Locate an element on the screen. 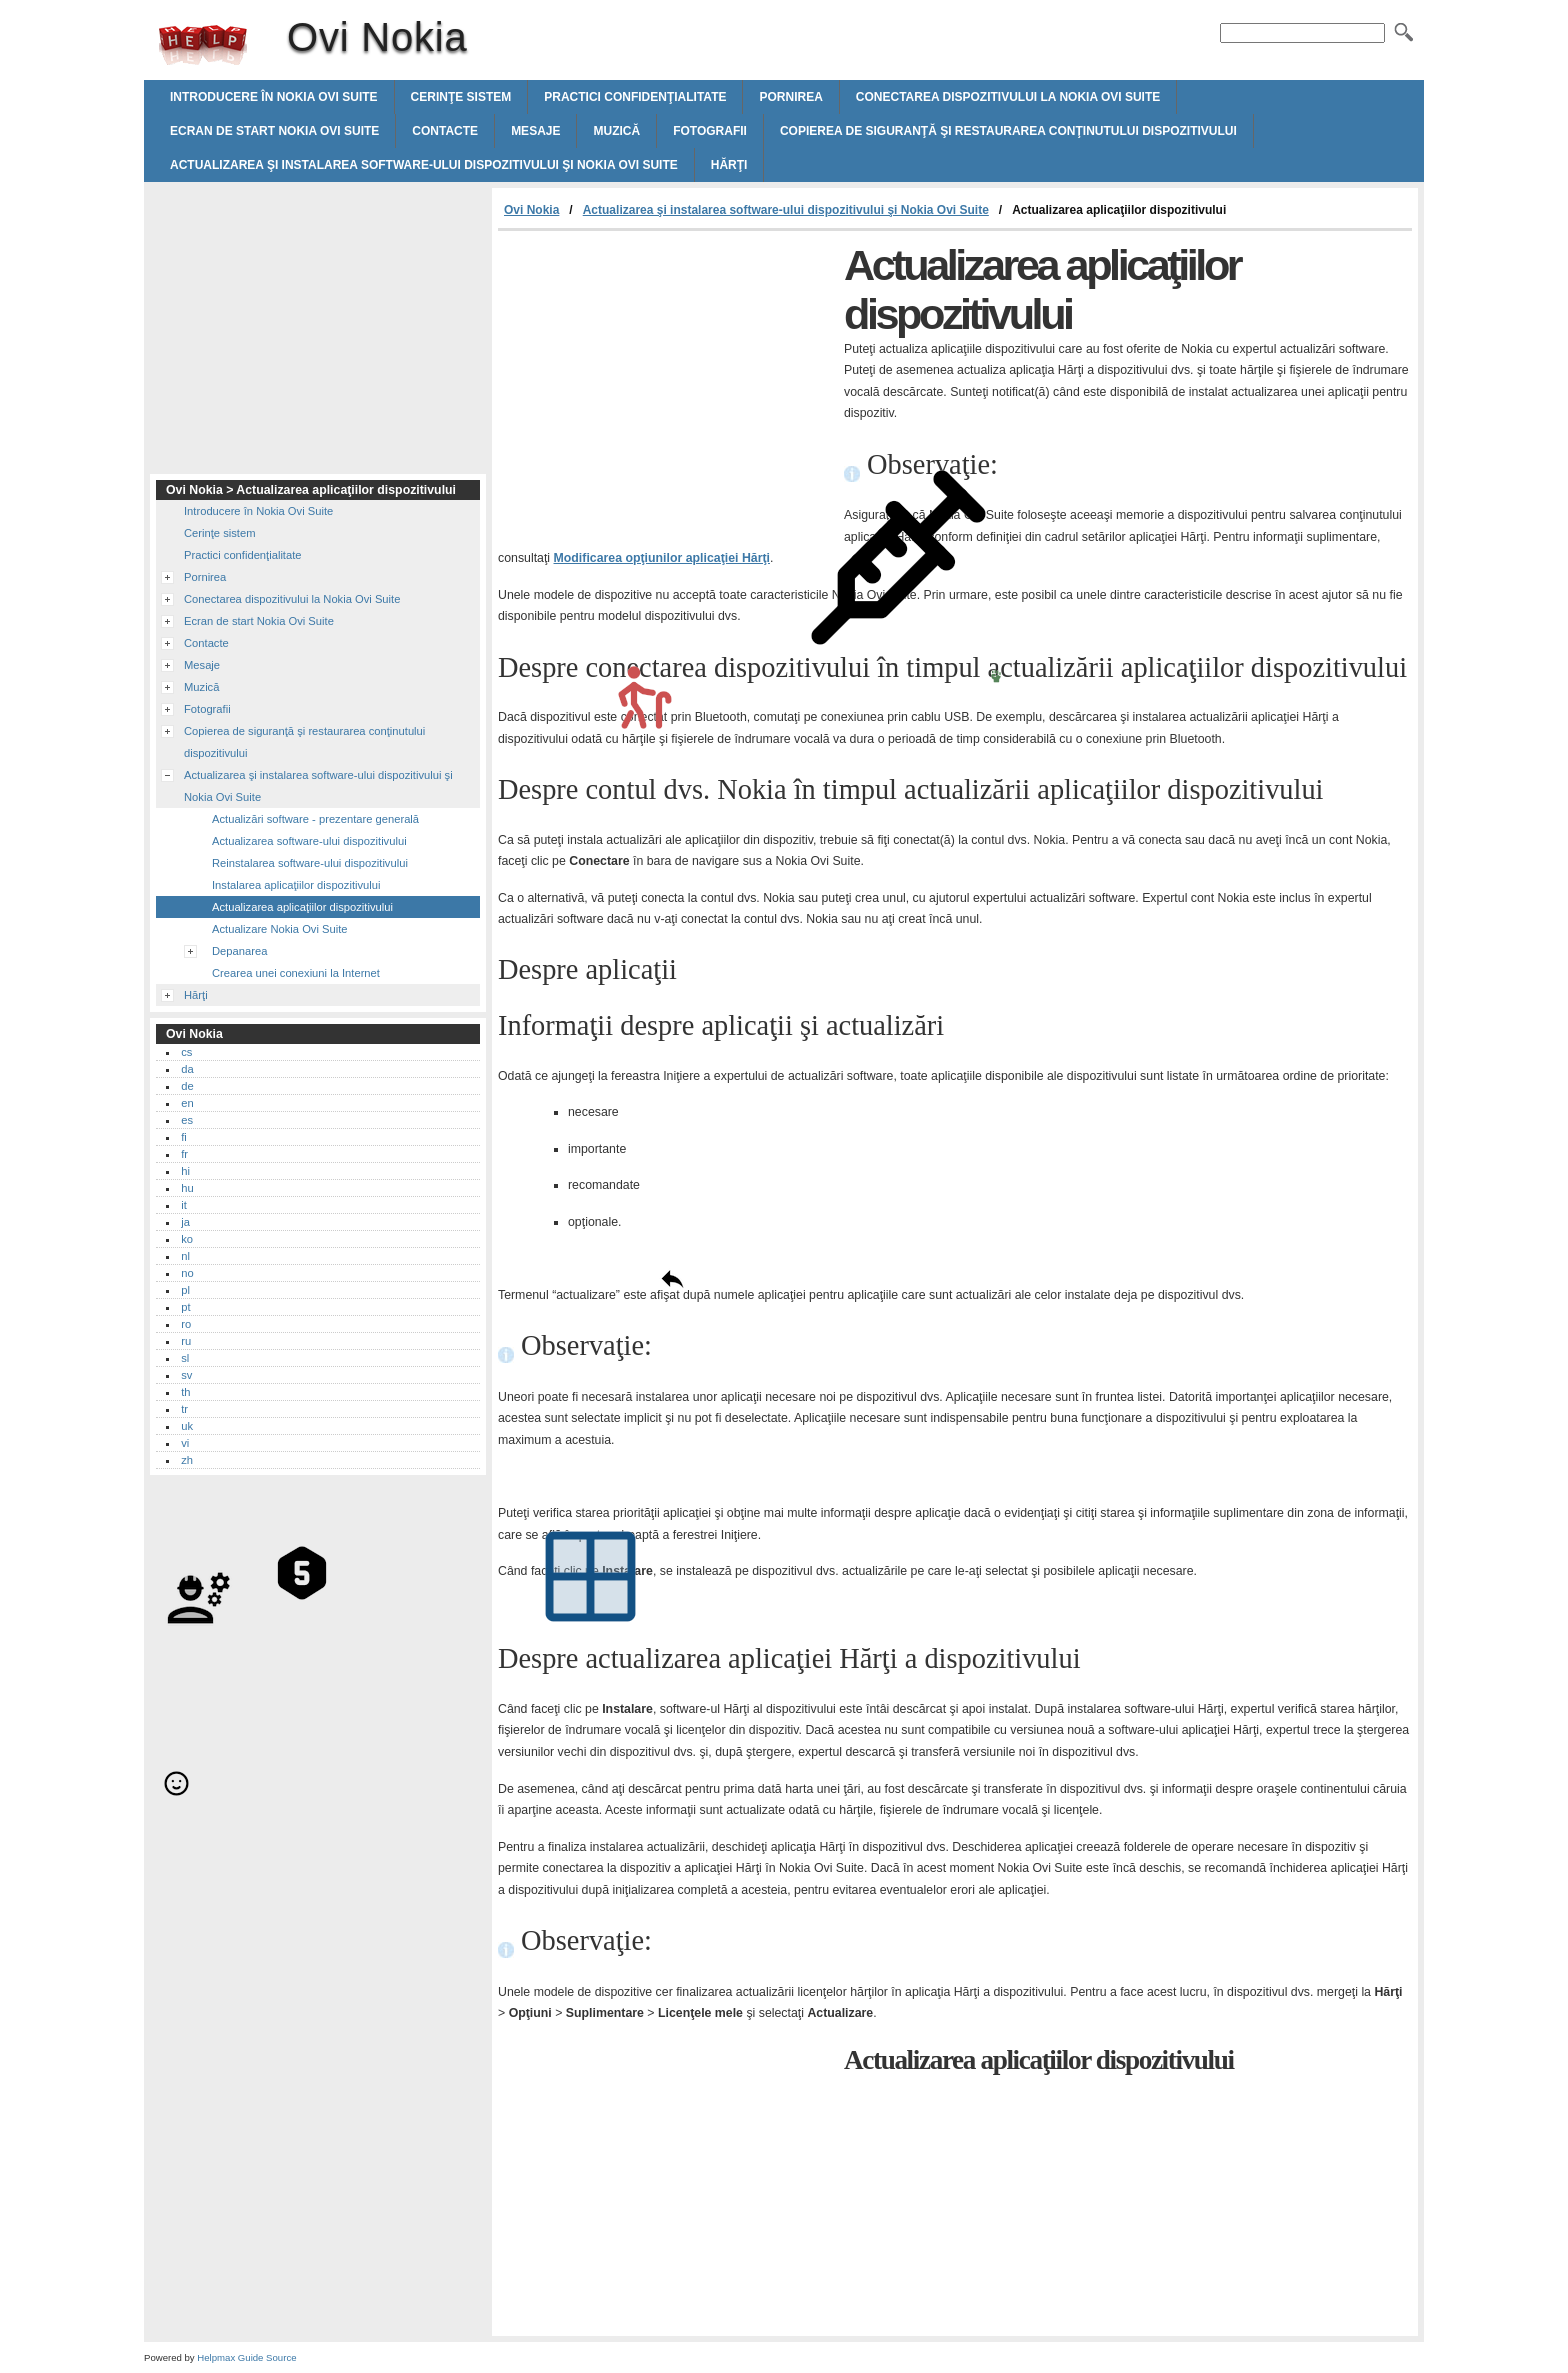  reply to a message or comment is located at coordinates (672, 1278).